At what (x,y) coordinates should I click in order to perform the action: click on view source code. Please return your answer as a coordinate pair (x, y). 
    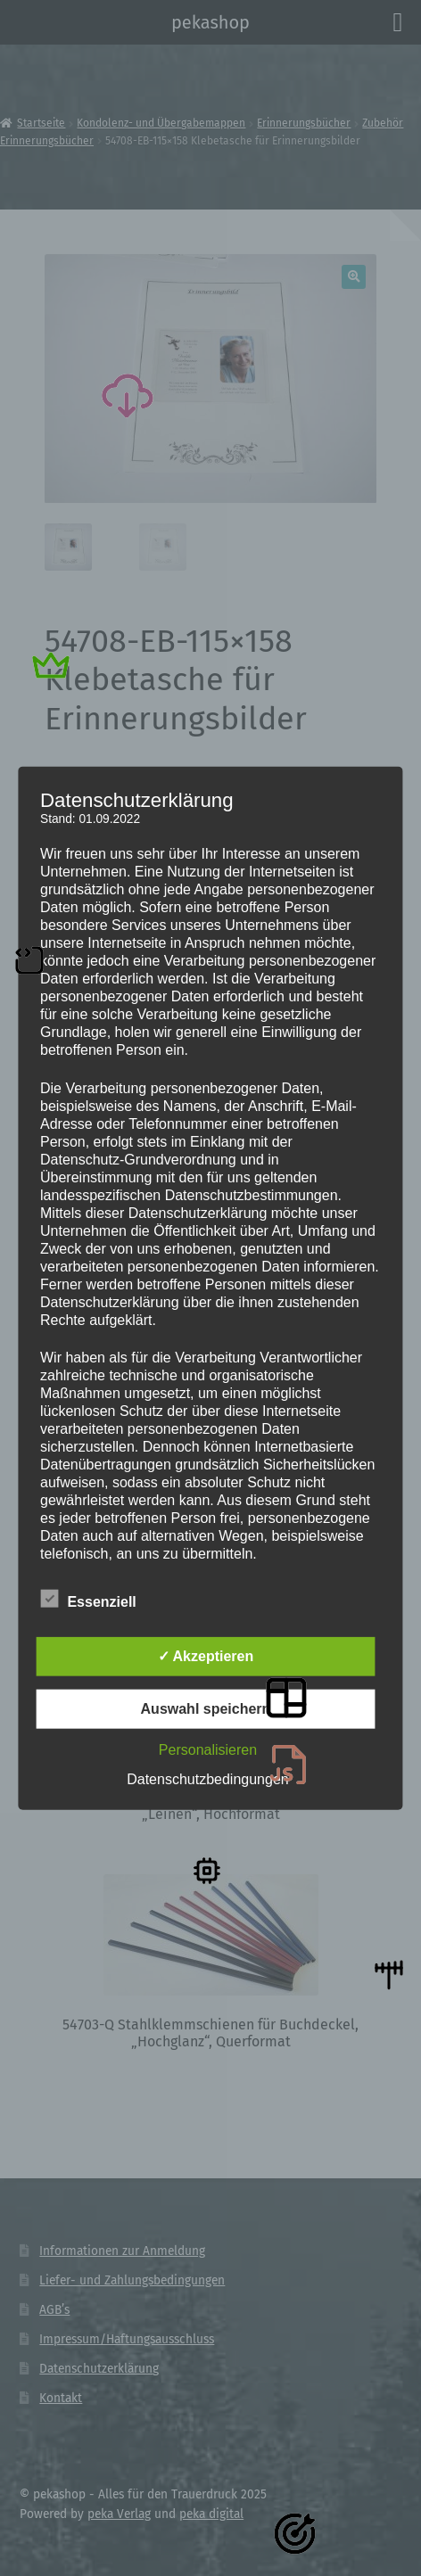
    Looking at the image, I should click on (29, 960).